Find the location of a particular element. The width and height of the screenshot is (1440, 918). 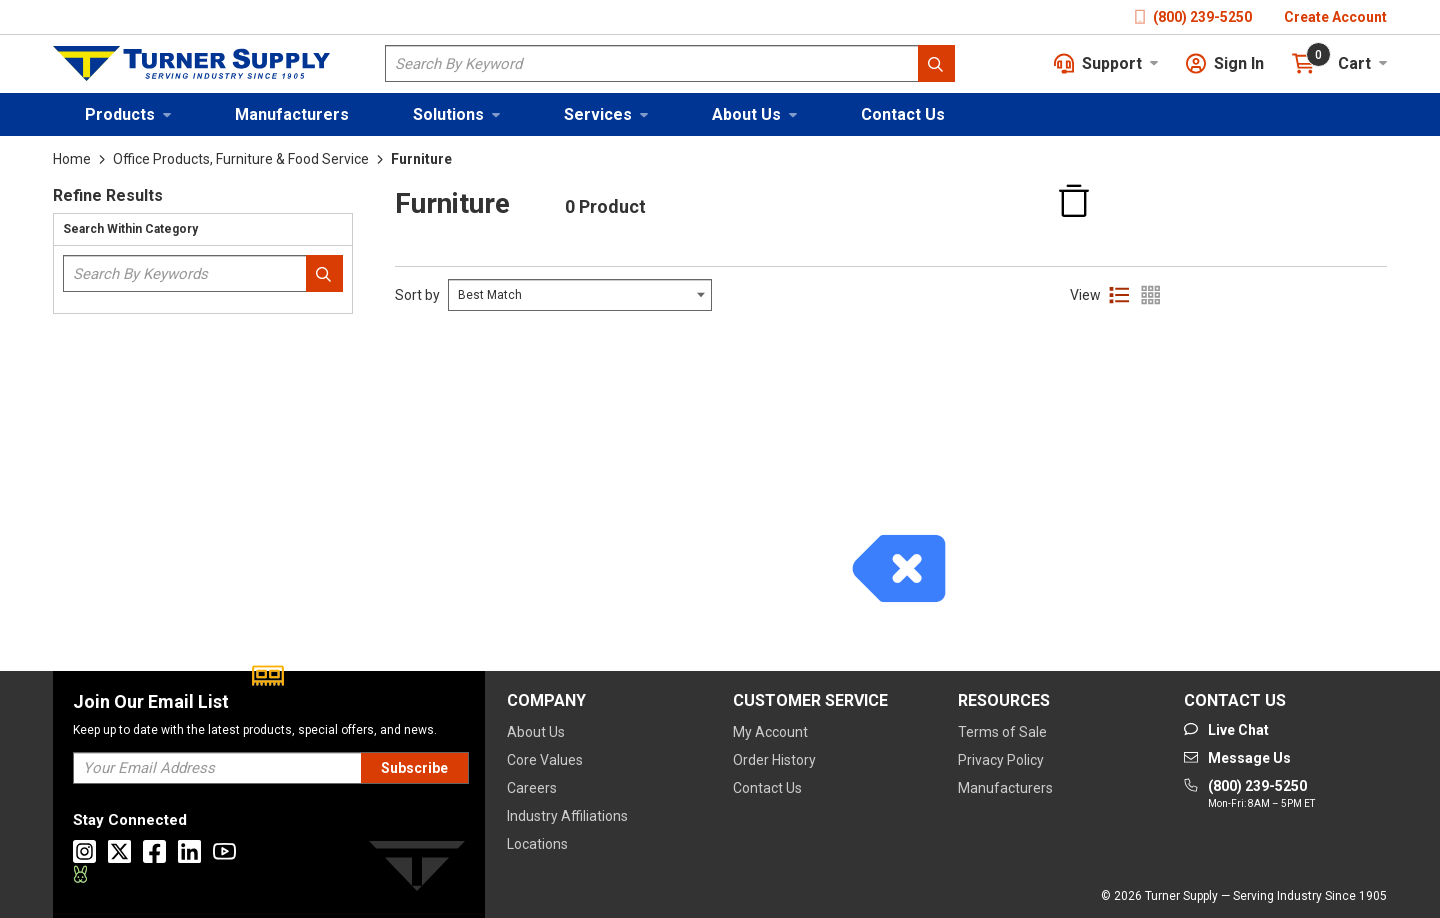

delete the previous character is located at coordinates (897, 568).